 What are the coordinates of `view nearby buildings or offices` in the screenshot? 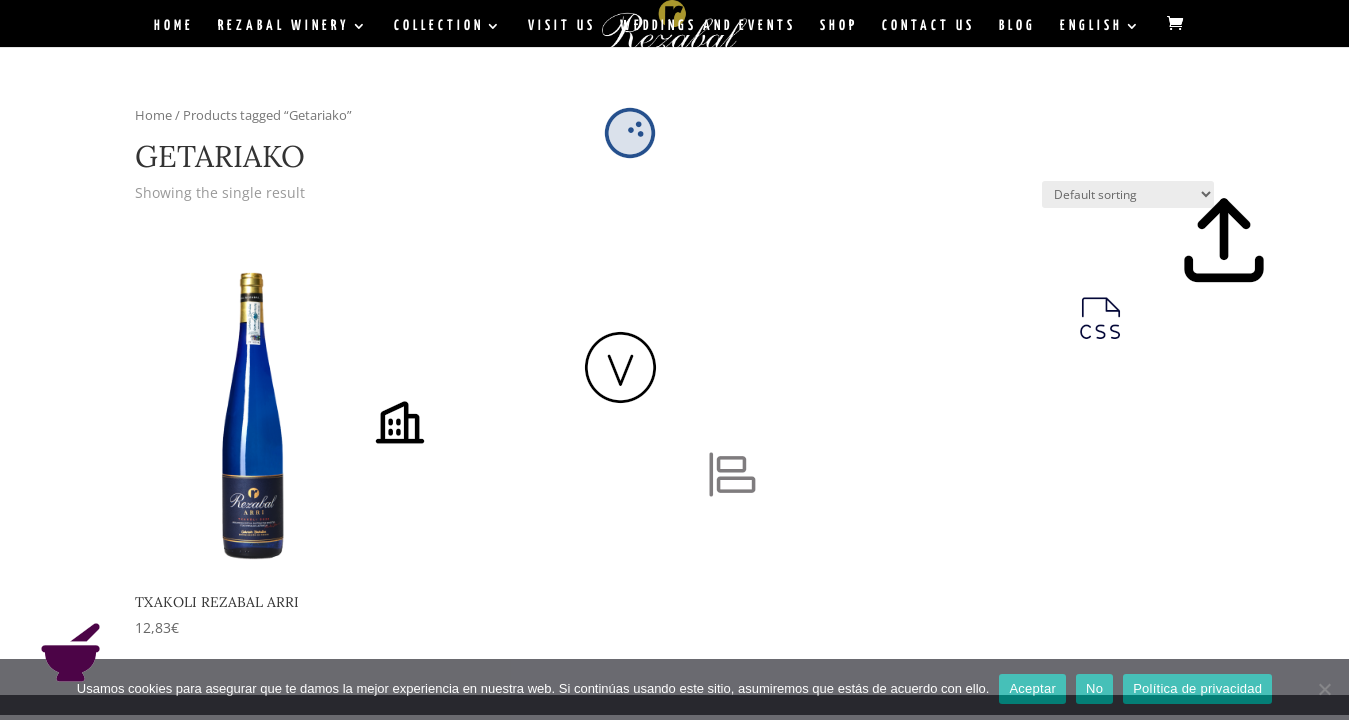 It's located at (400, 424).